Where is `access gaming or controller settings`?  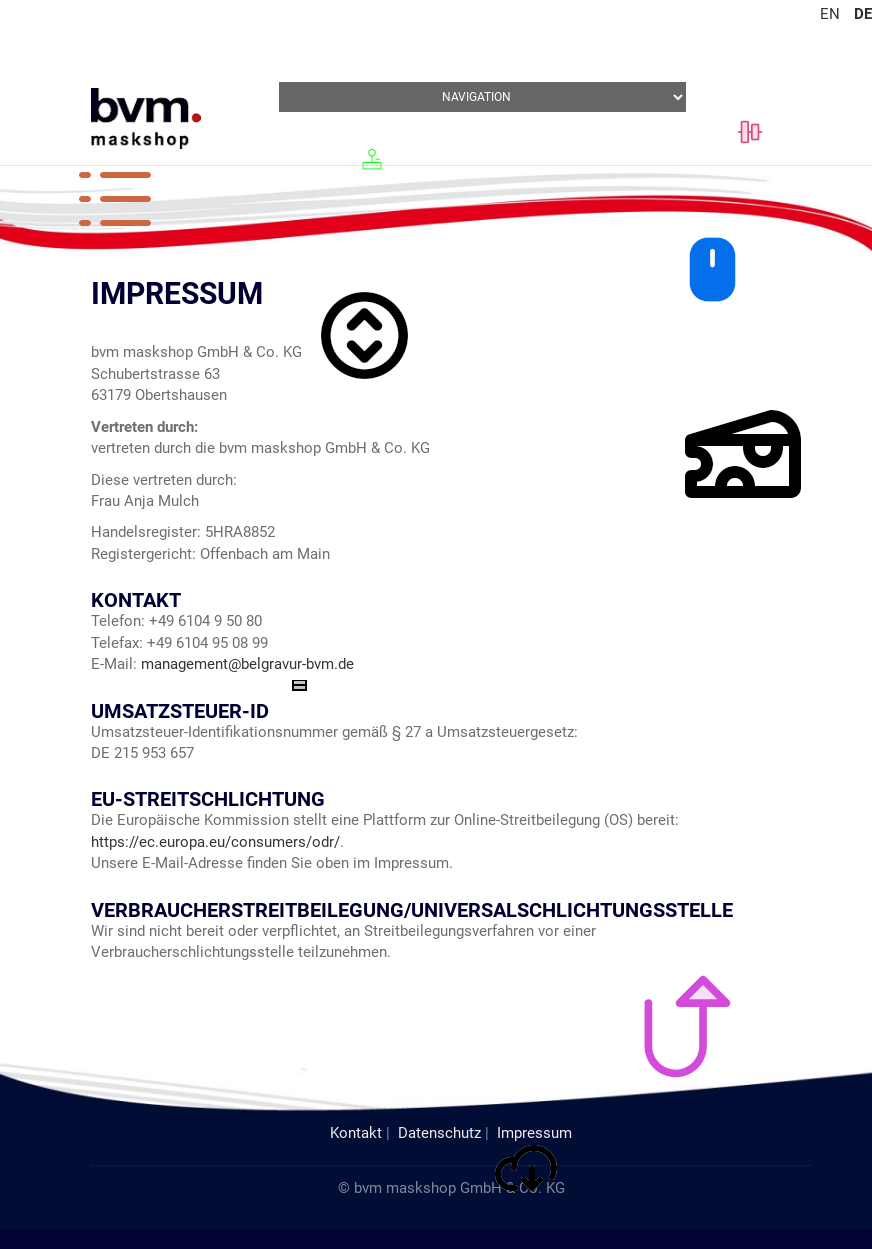
access gaming or controller settings is located at coordinates (372, 160).